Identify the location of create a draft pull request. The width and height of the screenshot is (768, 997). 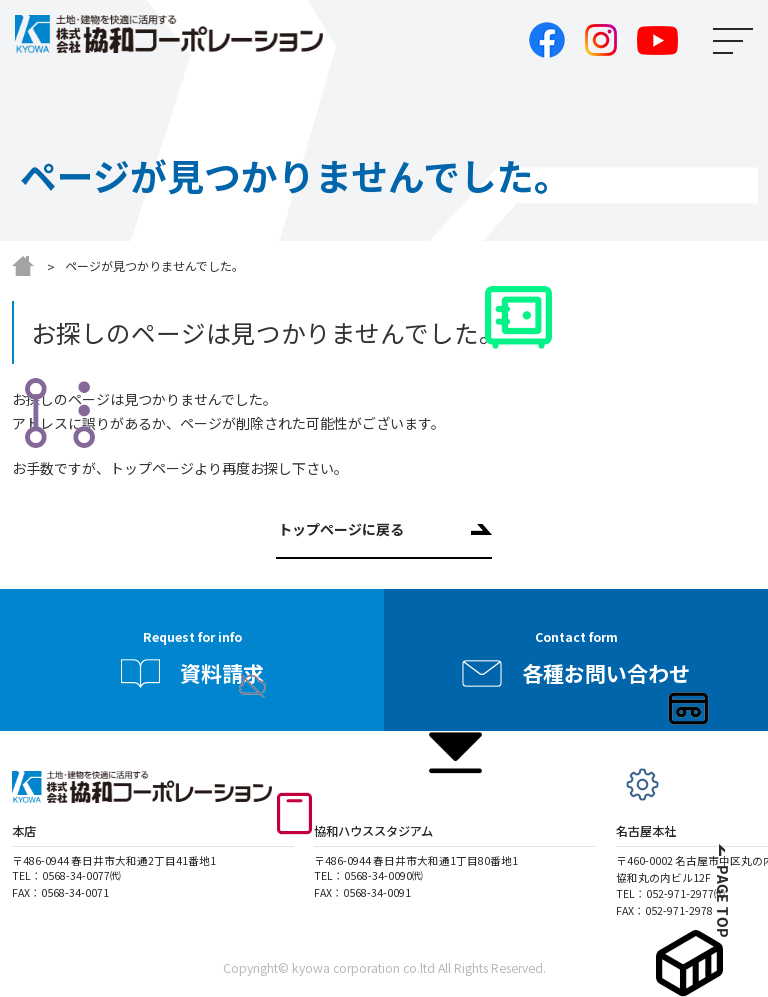
(60, 413).